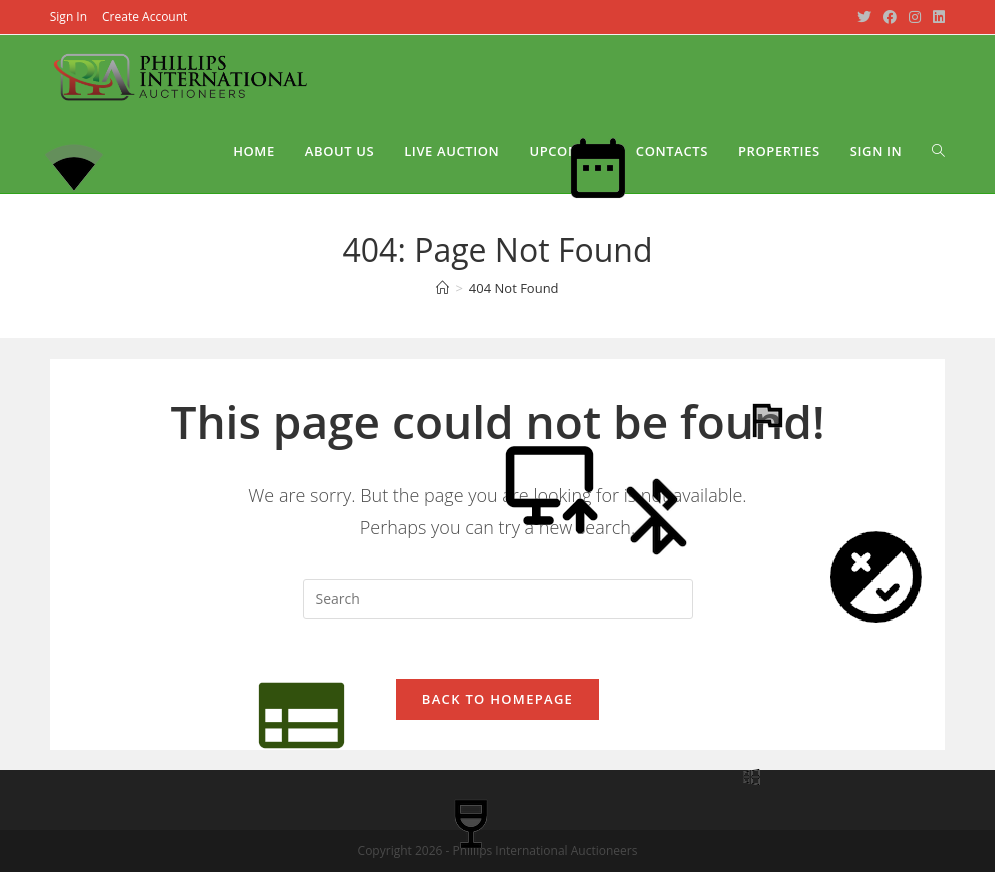  I want to click on view data in table format, so click(301, 715).